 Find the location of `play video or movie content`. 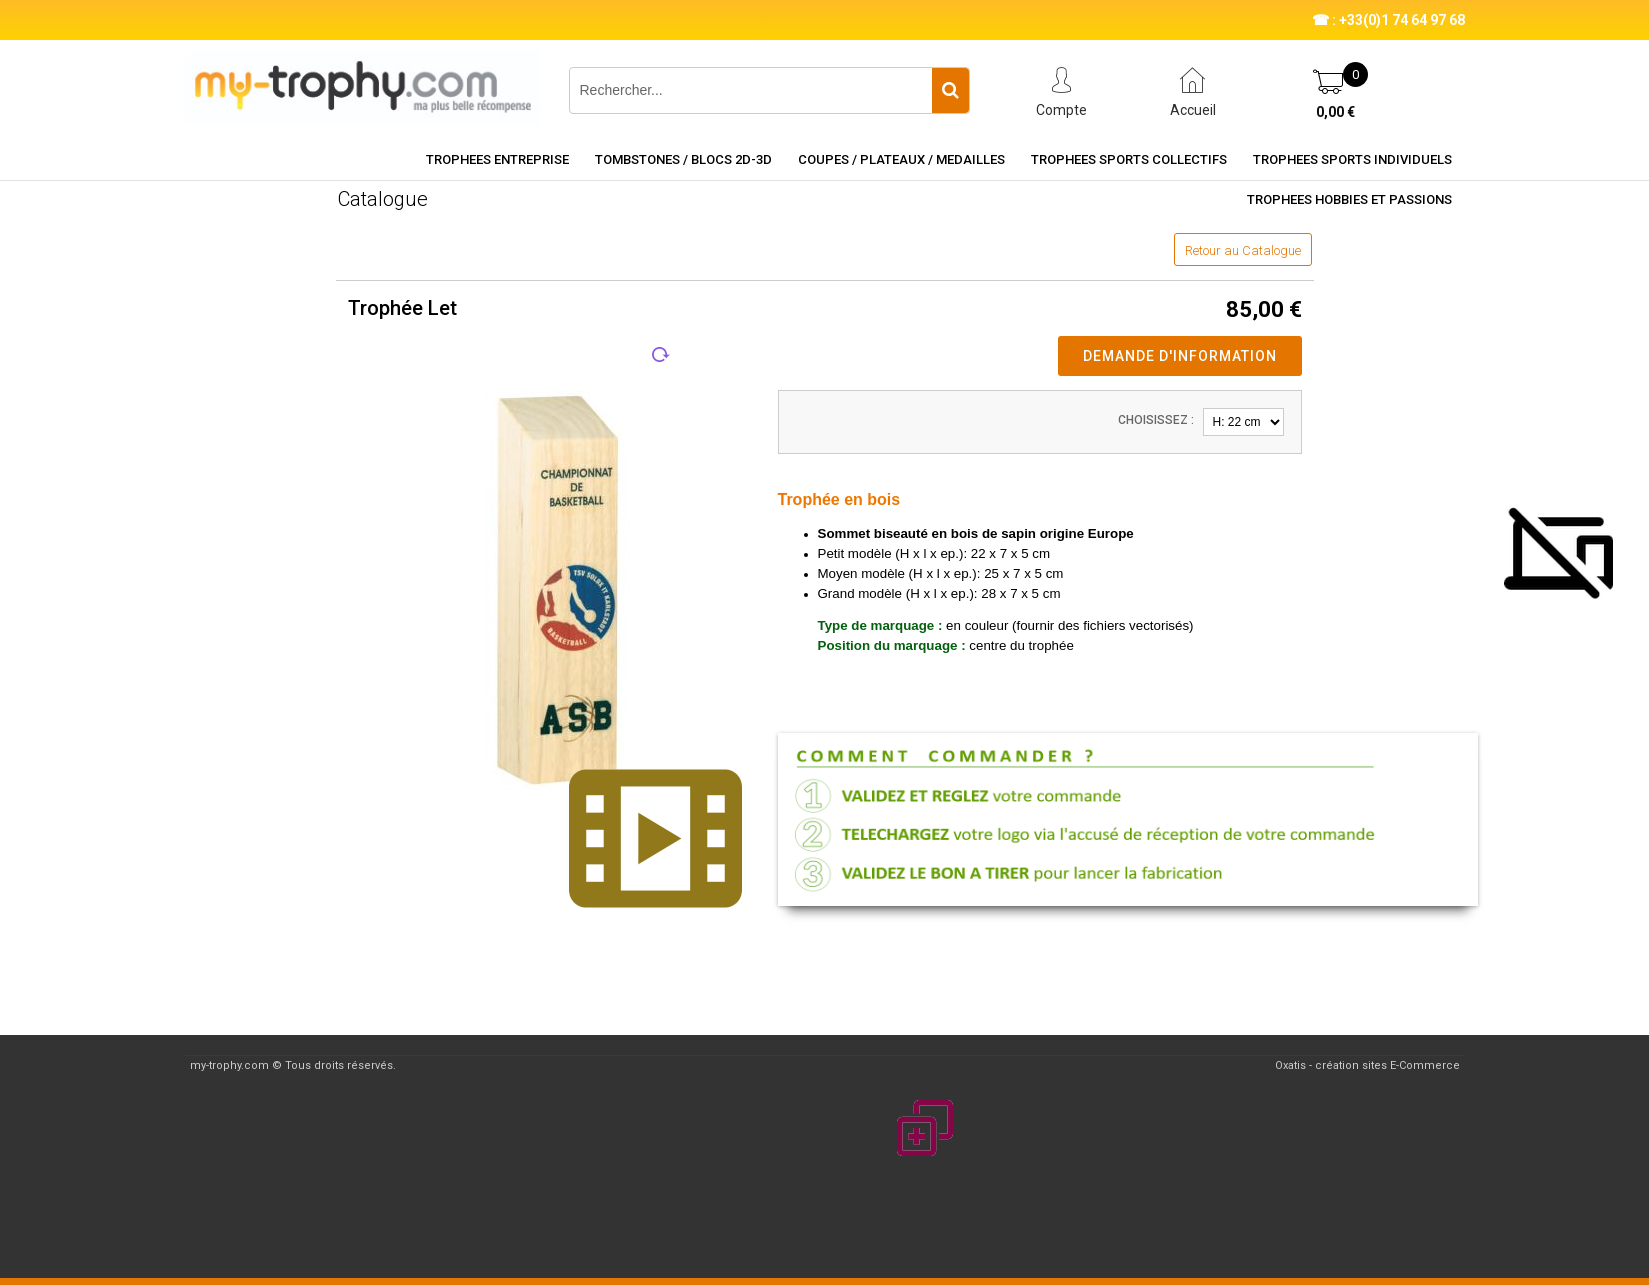

play video or movie content is located at coordinates (655, 838).